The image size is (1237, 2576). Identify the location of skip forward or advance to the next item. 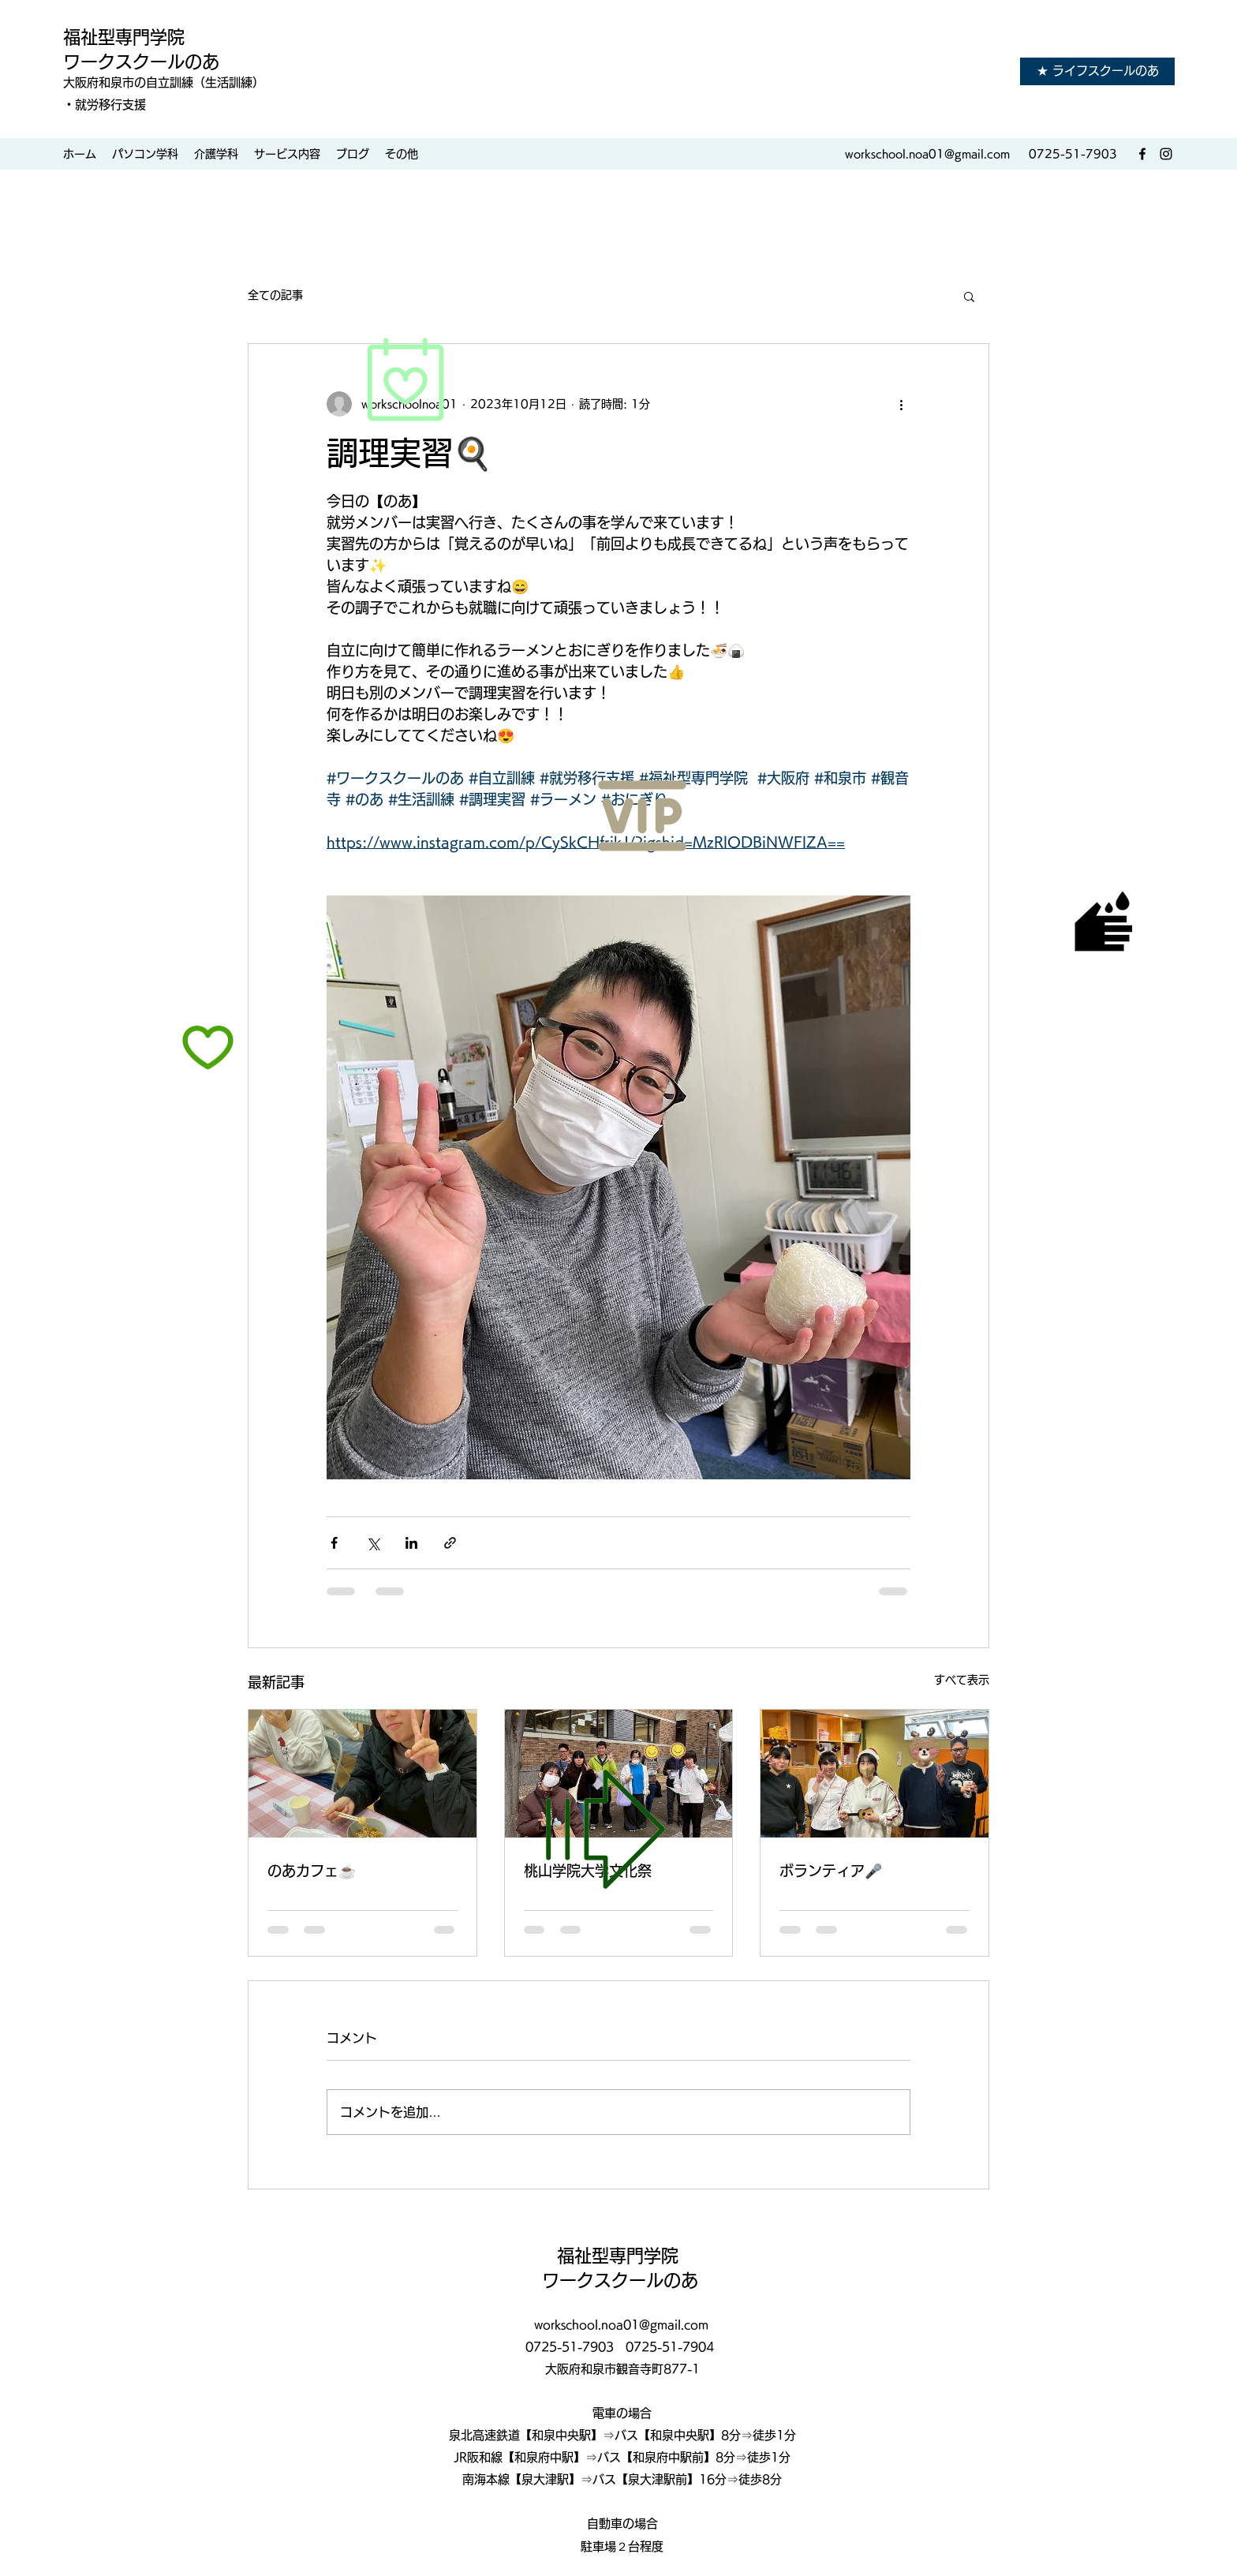
(600, 1829).